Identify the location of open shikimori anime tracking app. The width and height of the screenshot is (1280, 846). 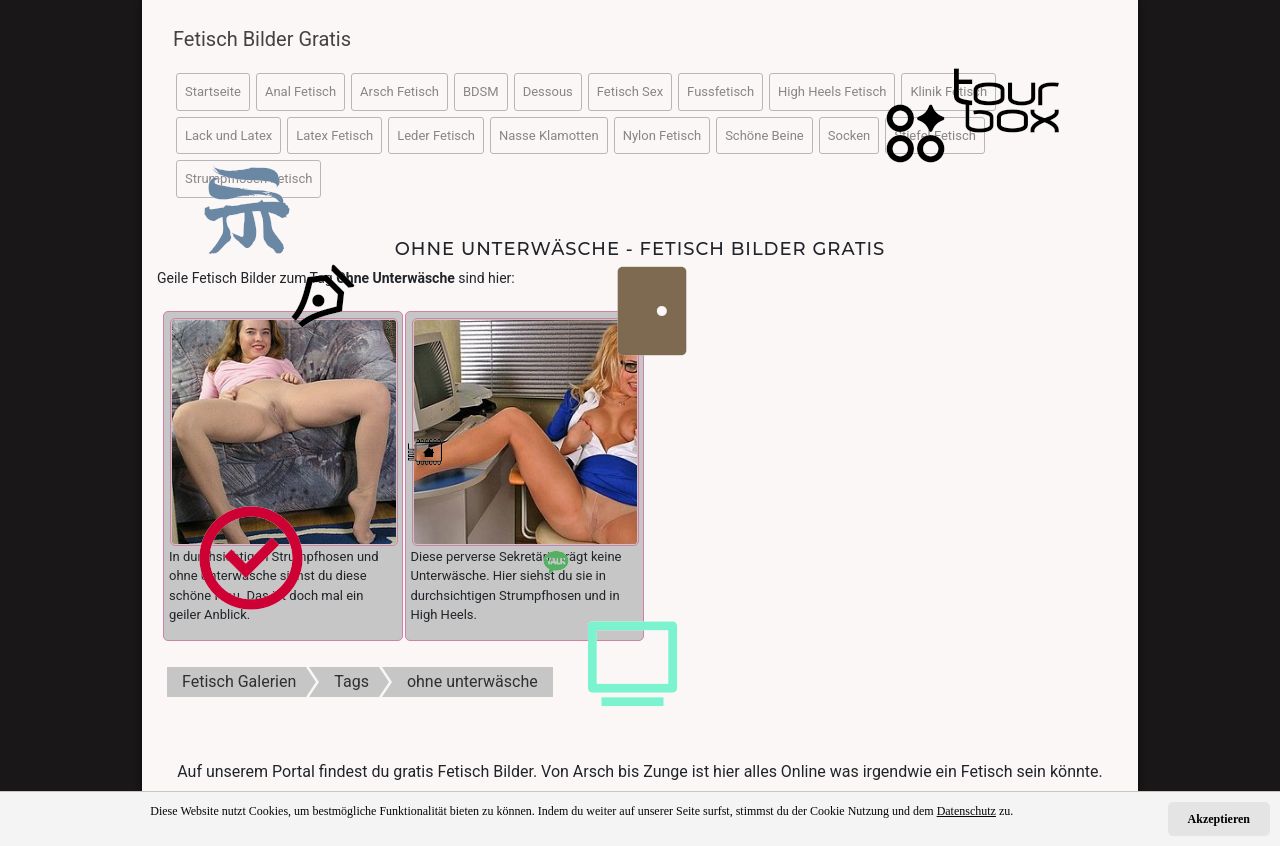
(247, 210).